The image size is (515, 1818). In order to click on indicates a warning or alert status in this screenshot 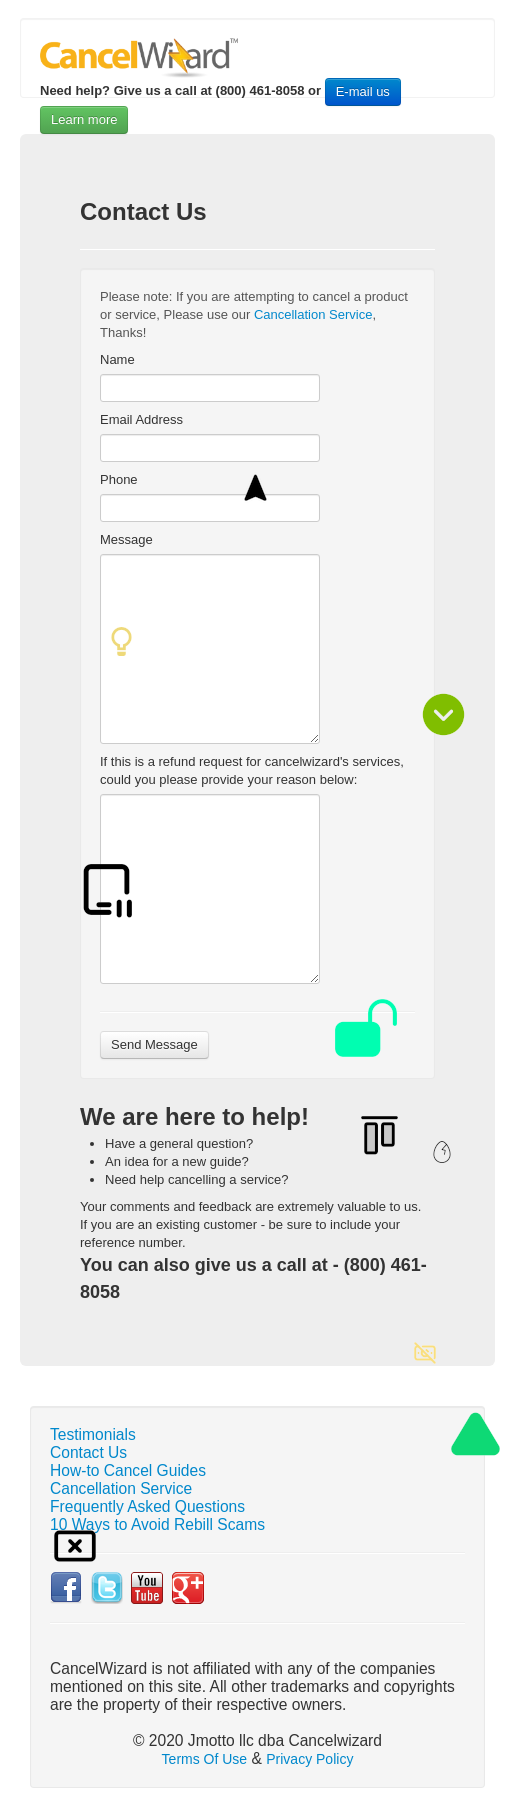, I will do `click(475, 1435)`.